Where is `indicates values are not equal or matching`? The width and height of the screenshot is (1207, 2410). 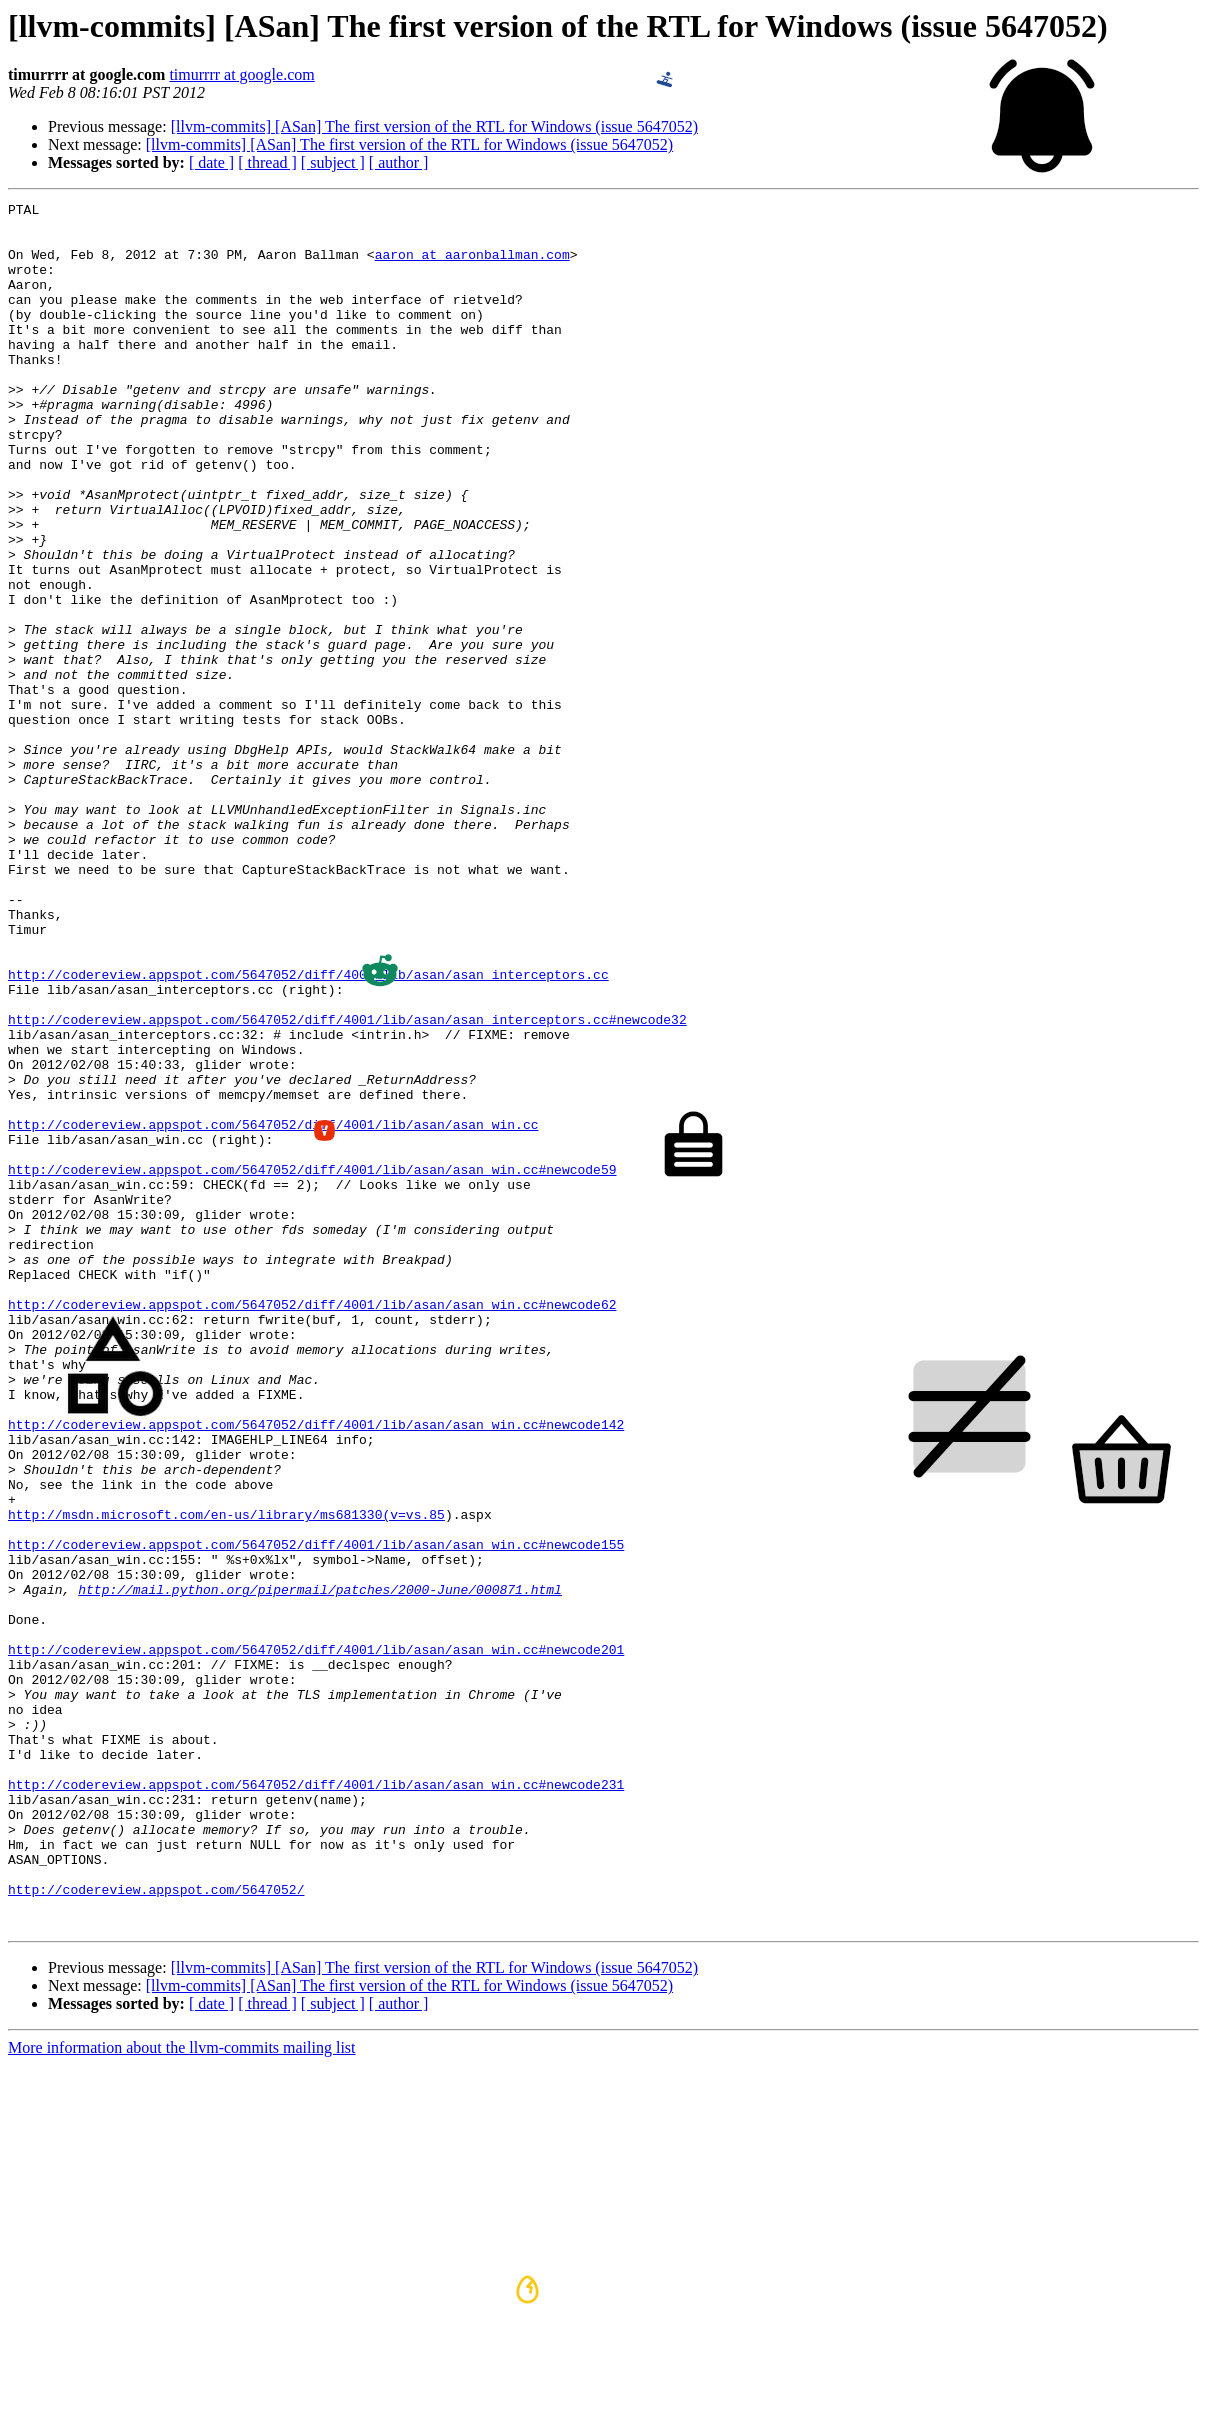
indicates values are not equal or matching is located at coordinates (969, 1416).